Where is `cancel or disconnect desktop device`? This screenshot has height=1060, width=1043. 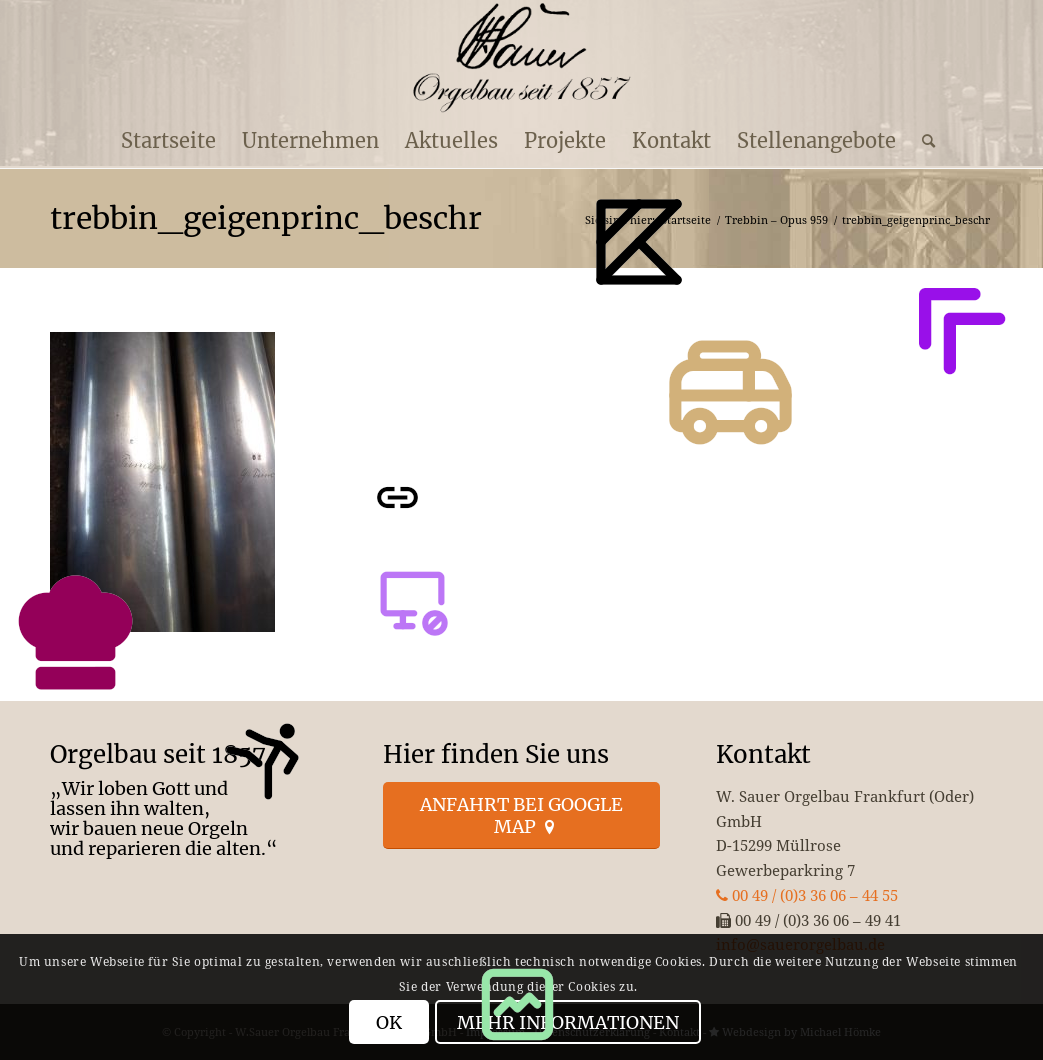
cancel or disconnect desktop device is located at coordinates (412, 600).